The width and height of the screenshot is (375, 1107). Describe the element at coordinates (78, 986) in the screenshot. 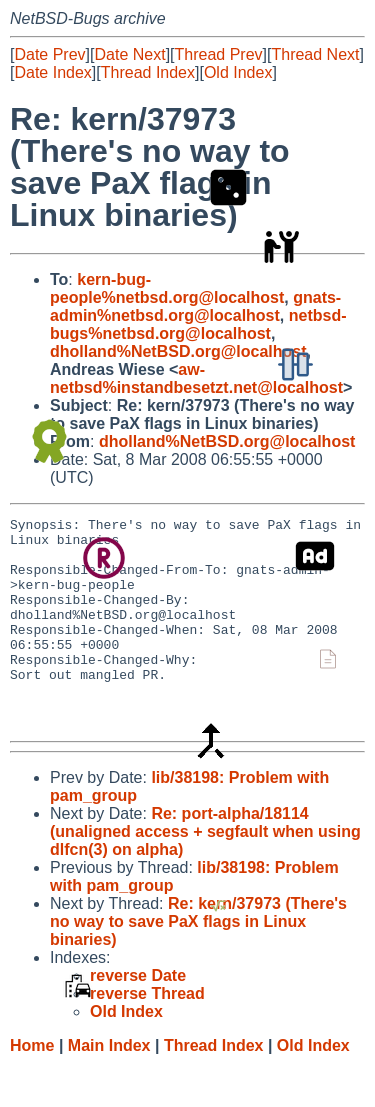

I see `access transportation or commute options` at that location.